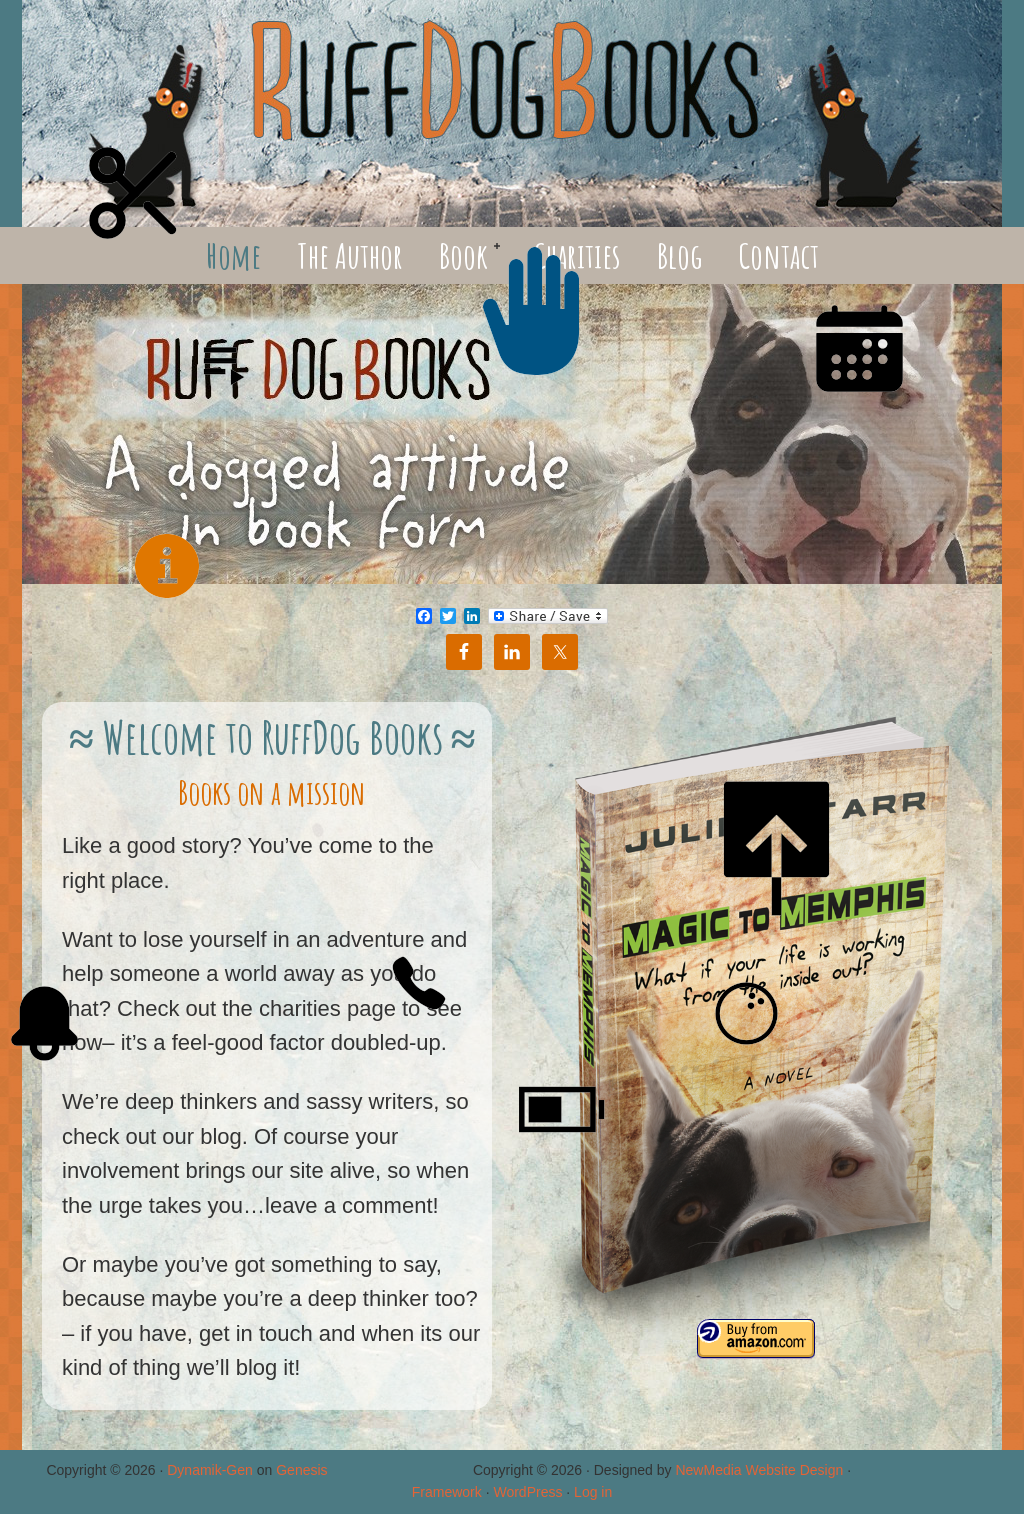 The width and height of the screenshot is (1024, 1514). I want to click on view more information or details, so click(167, 566).